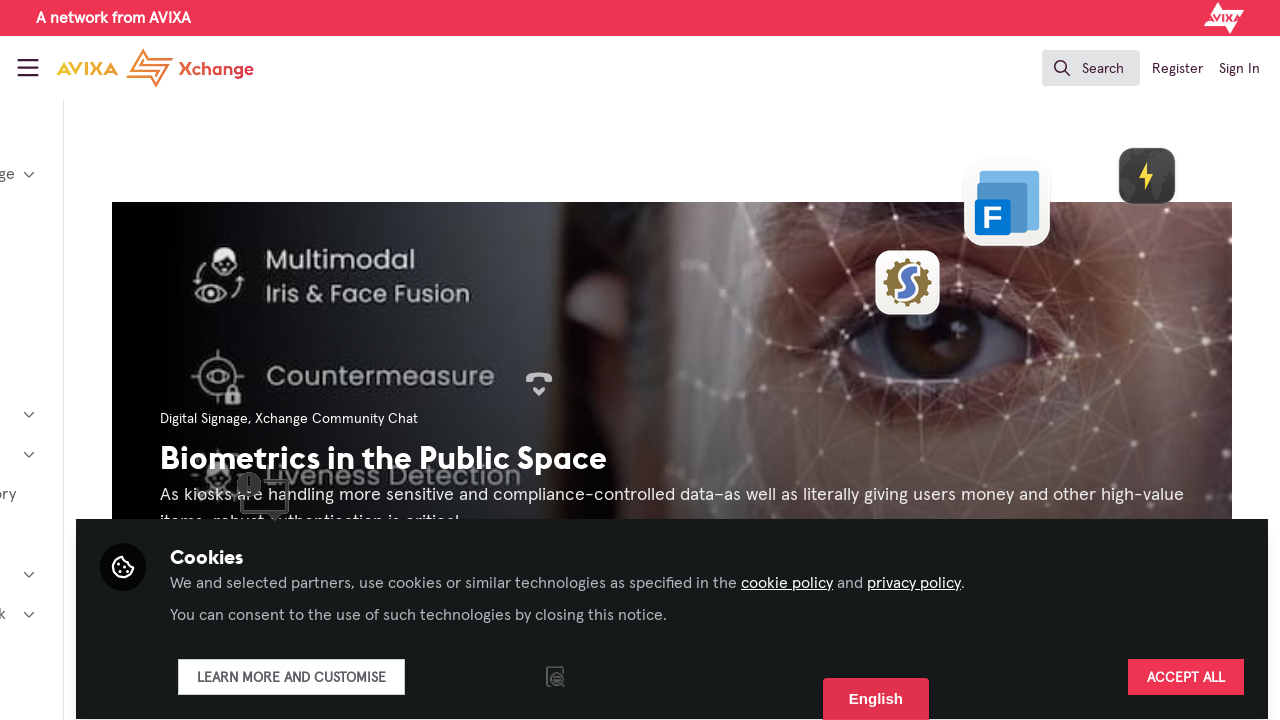  What do you see at coordinates (1147, 177) in the screenshot?
I see `access keyboard shortcuts settings for web browser` at bounding box center [1147, 177].